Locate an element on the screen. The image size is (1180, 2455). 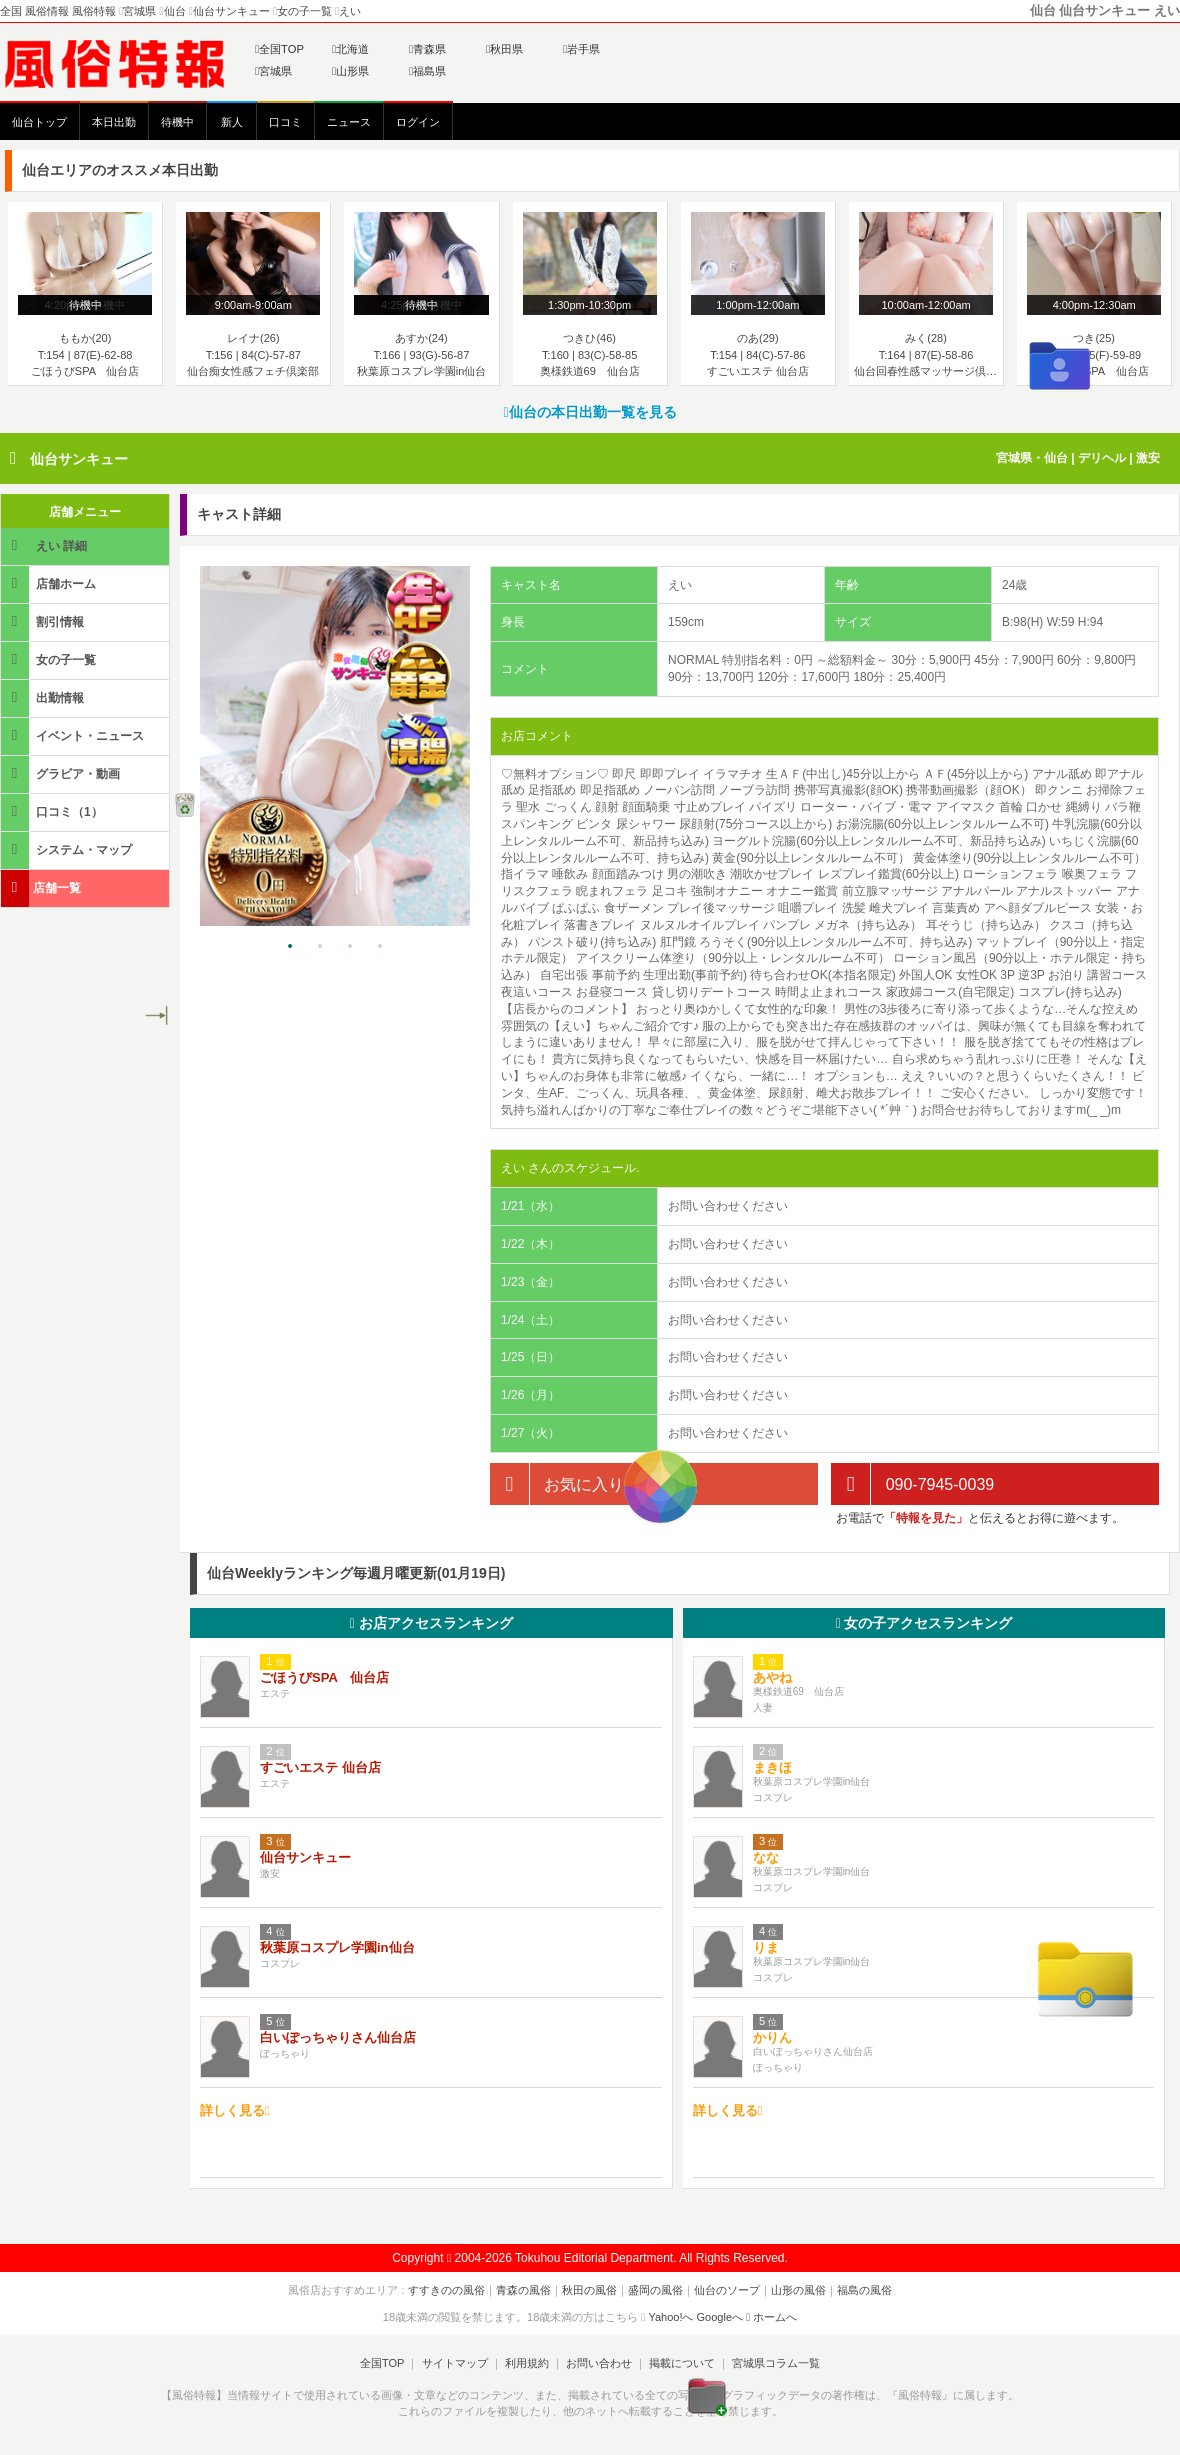
open color management settings is located at coordinates (660, 1486).